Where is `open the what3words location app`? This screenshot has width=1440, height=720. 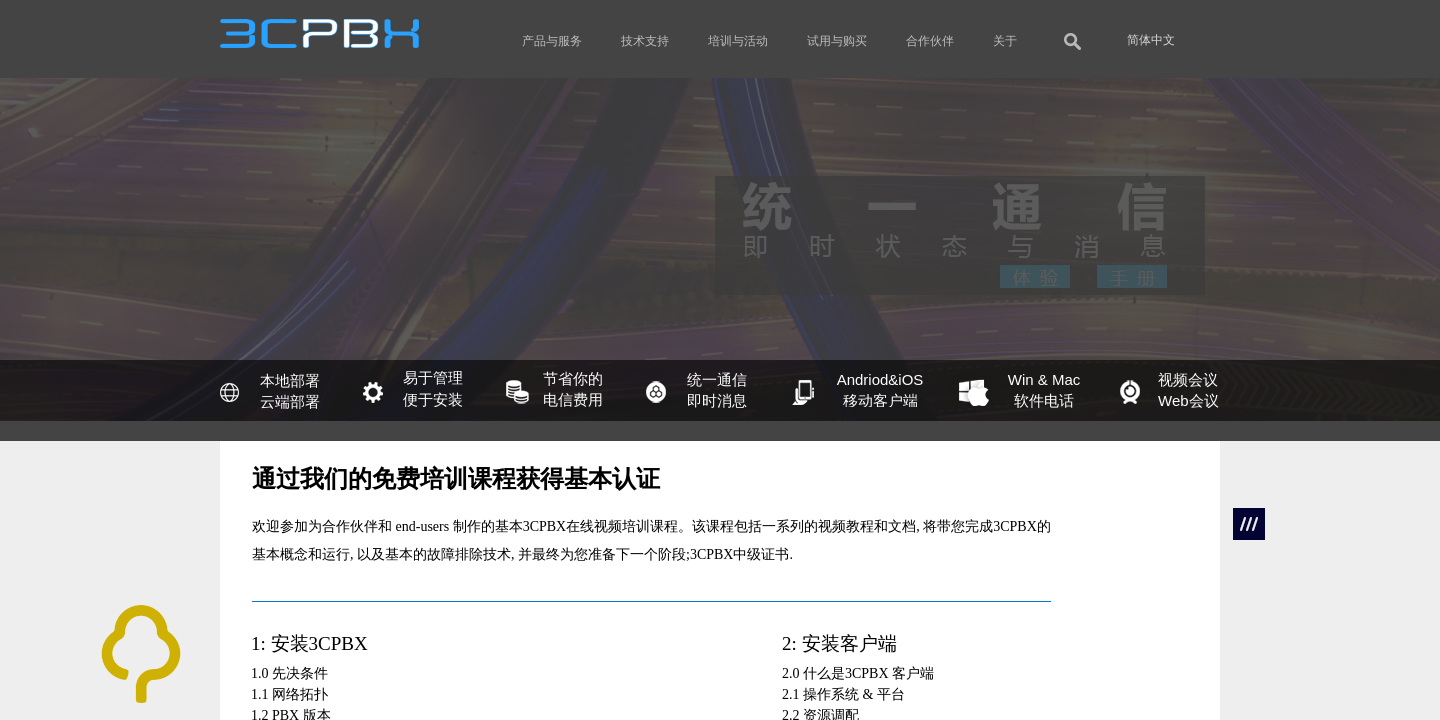
open the what3words location app is located at coordinates (1249, 524).